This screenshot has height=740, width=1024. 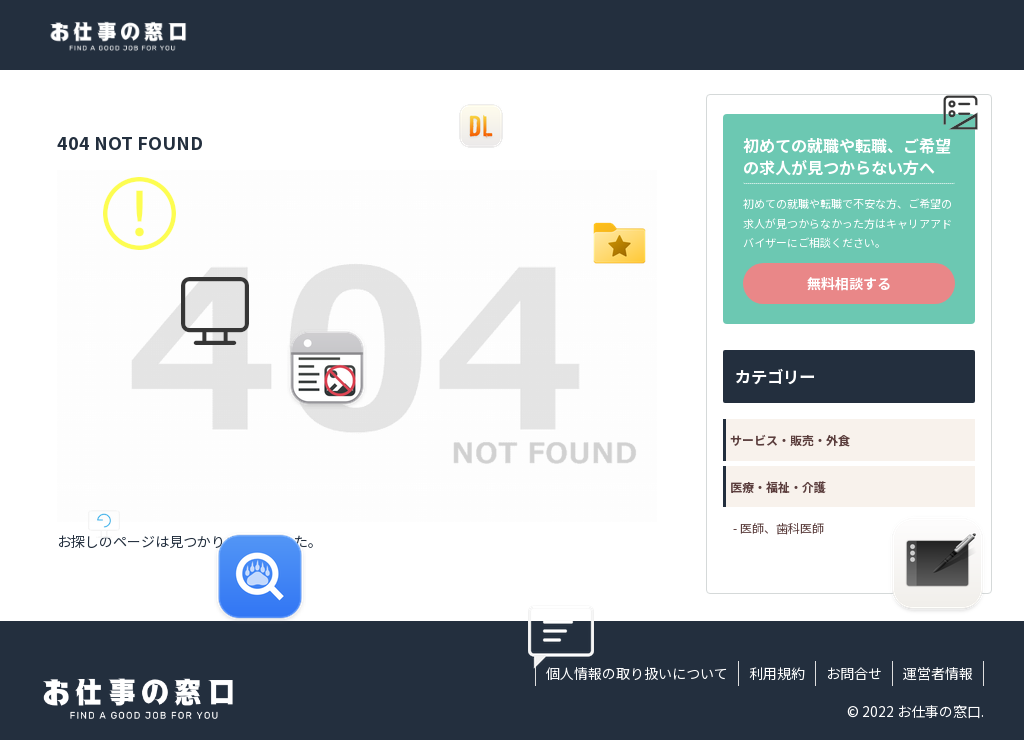 What do you see at coordinates (260, 578) in the screenshot?
I see `open baloo file search preferences` at bounding box center [260, 578].